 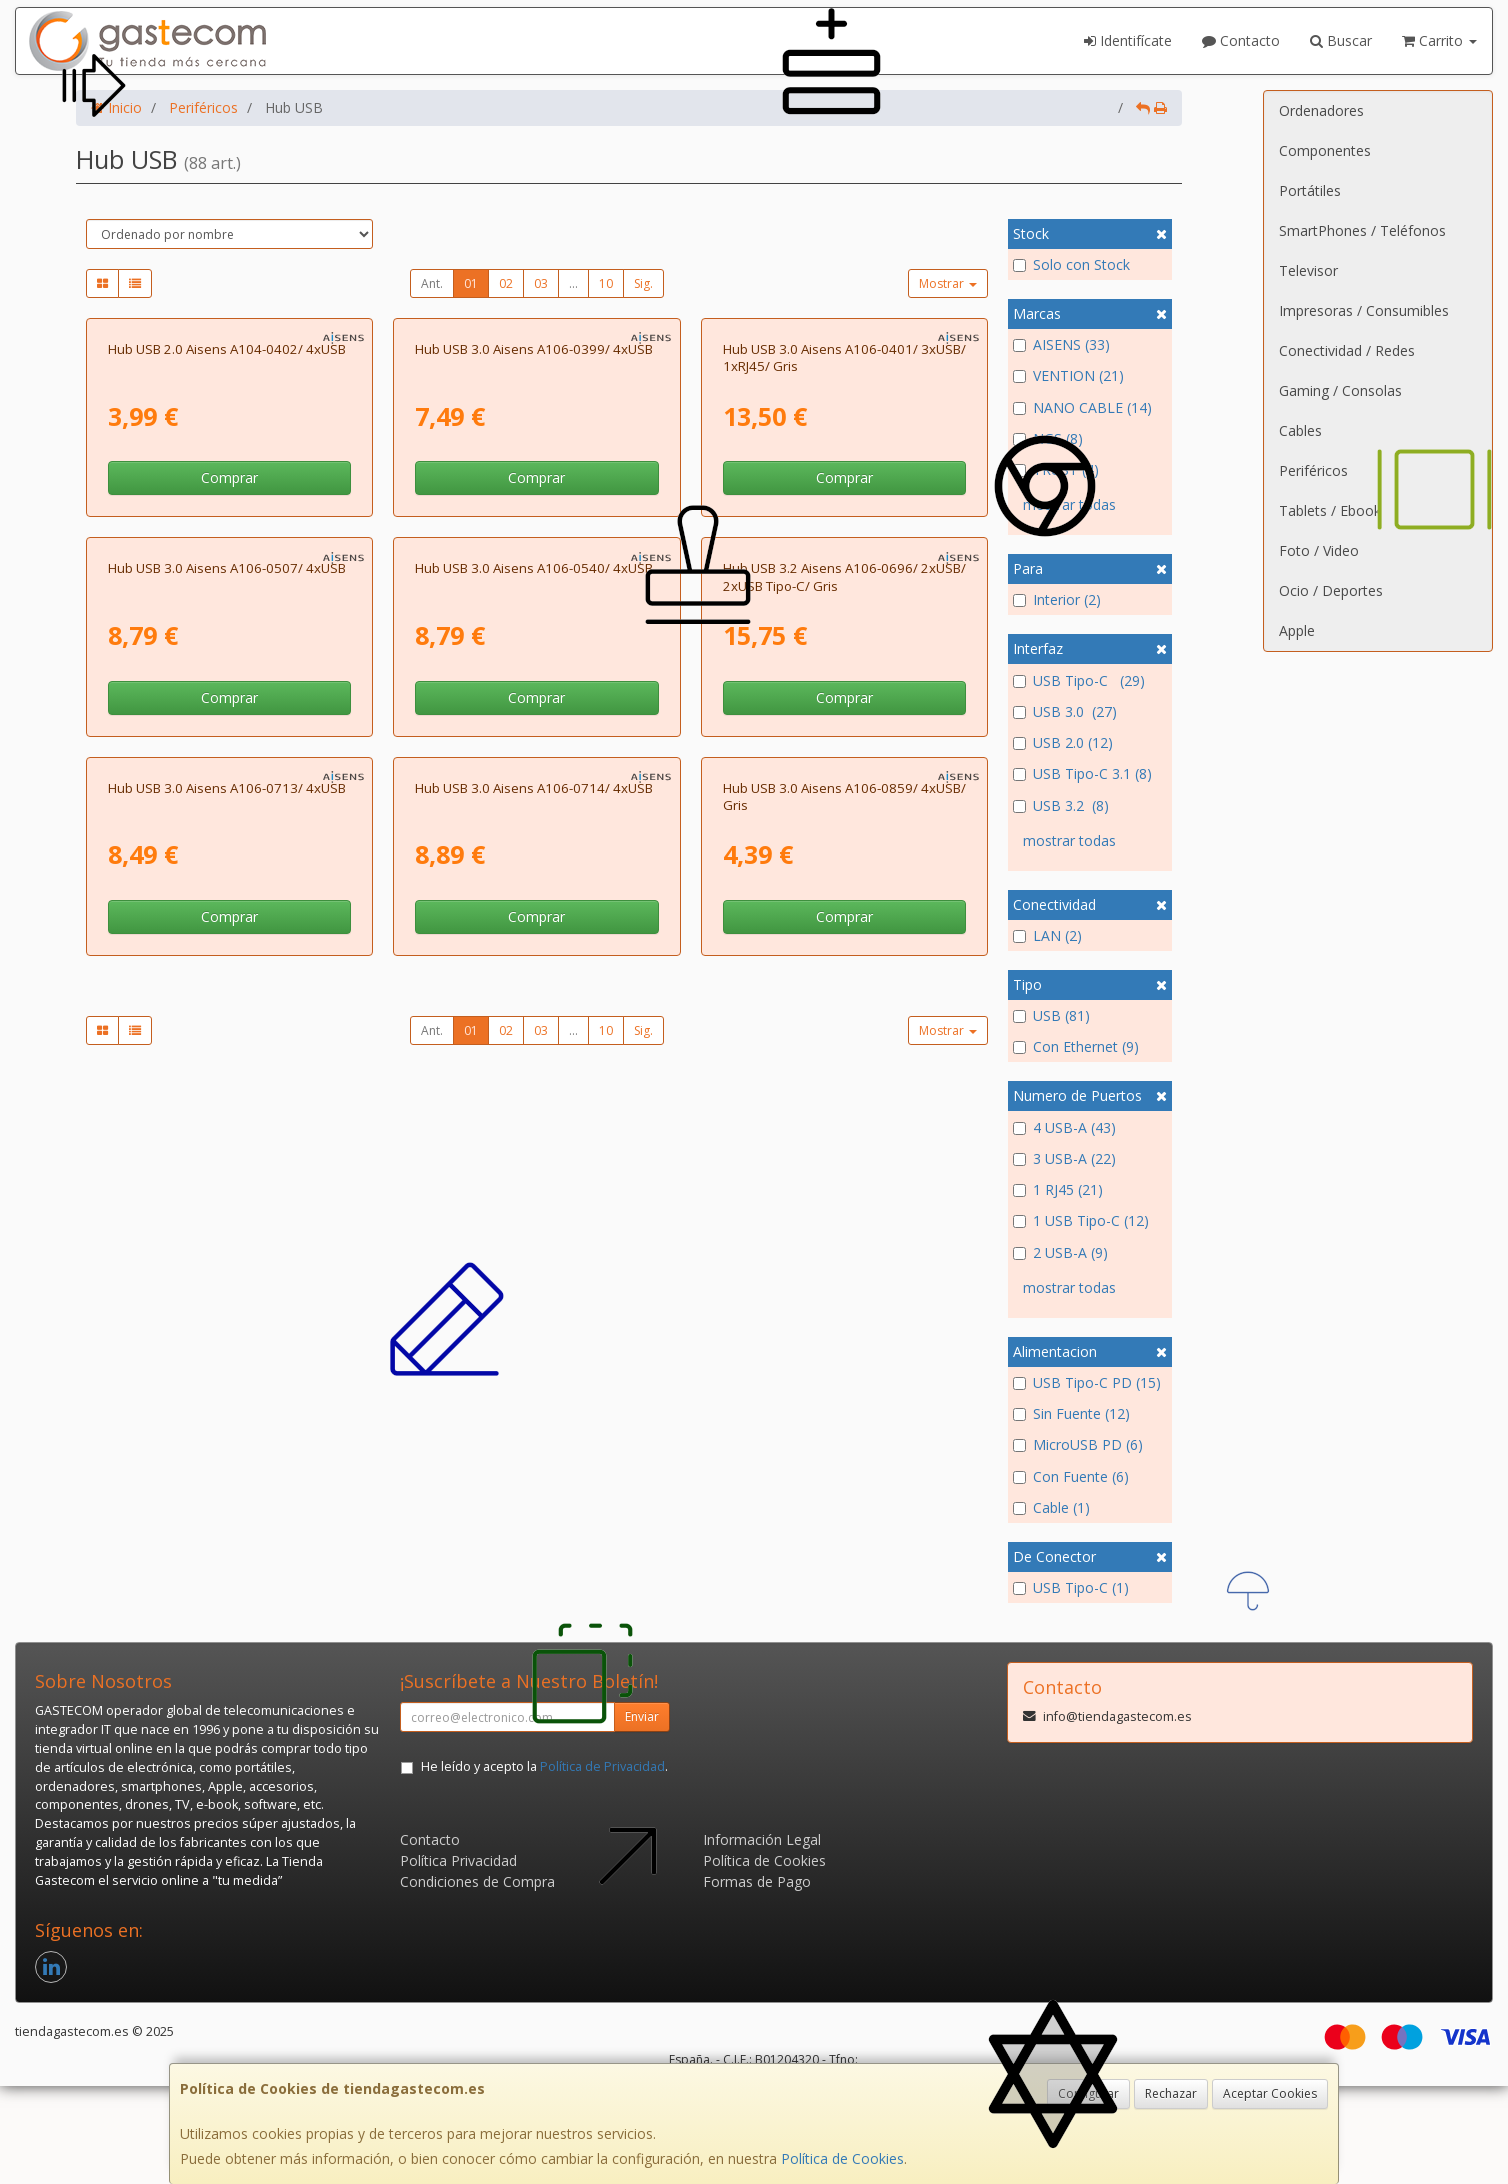 What do you see at coordinates (1434, 489) in the screenshot?
I see `start a slideshow presentation` at bounding box center [1434, 489].